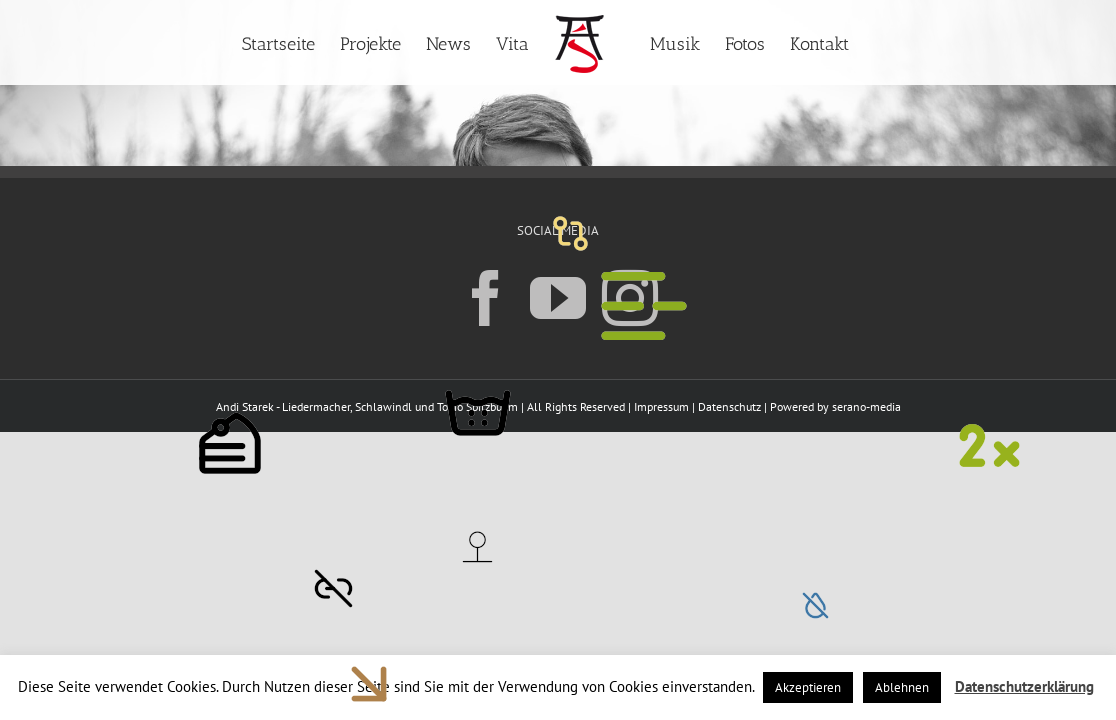 The height and width of the screenshot is (720, 1116). I want to click on wash at medium-high temperature setting, so click(478, 413).